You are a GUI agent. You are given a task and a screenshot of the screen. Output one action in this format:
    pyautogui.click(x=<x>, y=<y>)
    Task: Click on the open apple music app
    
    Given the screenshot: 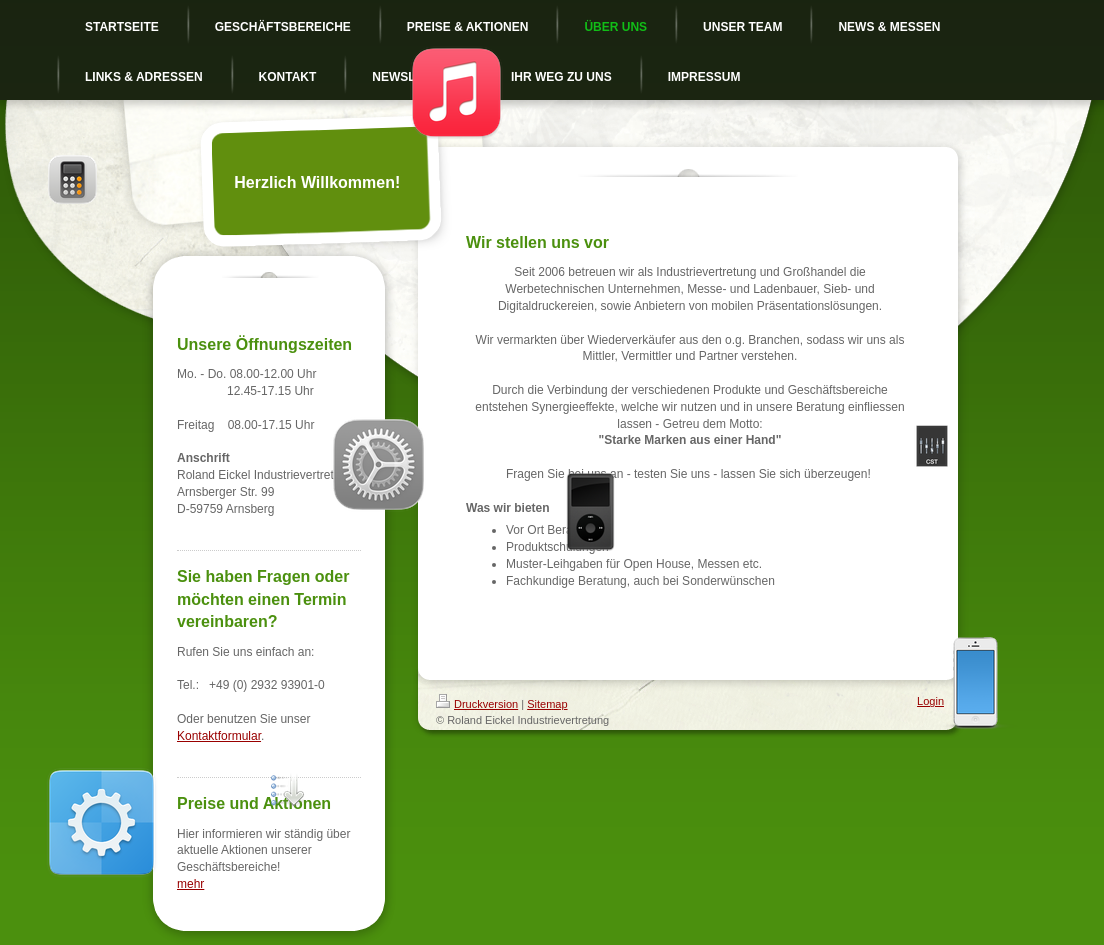 What is the action you would take?
    pyautogui.click(x=456, y=92)
    